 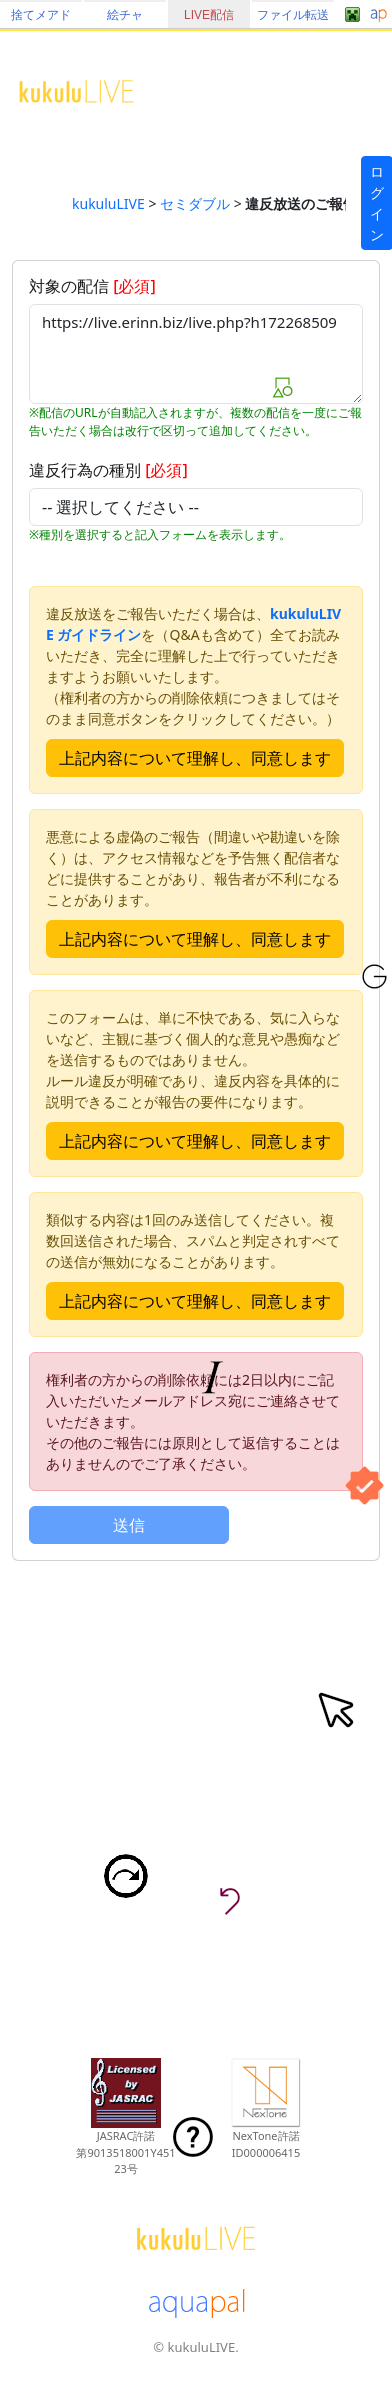 What do you see at coordinates (229, 1900) in the screenshot?
I see `discard changes and revert to previous state` at bounding box center [229, 1900].